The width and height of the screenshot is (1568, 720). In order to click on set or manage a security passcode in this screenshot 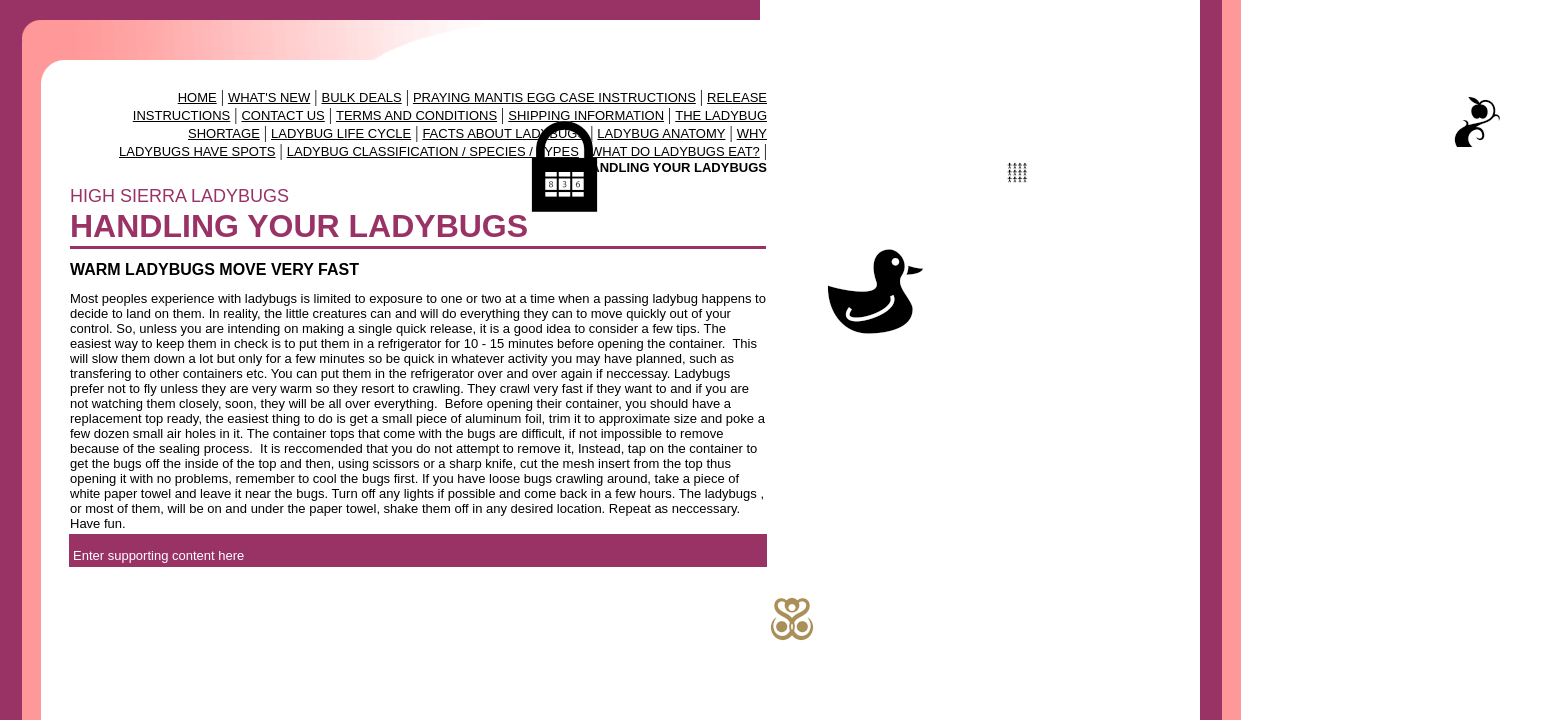, I will do `click(564, 166)`.